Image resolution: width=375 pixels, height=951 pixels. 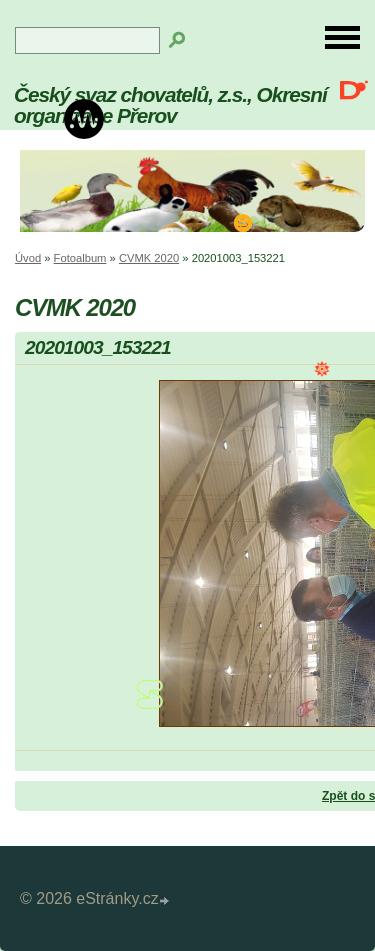 What do you see at coordinates (322, 369) in the screenshot?
I see `open wolfram mathematica application` at bounding box center [322, 369].